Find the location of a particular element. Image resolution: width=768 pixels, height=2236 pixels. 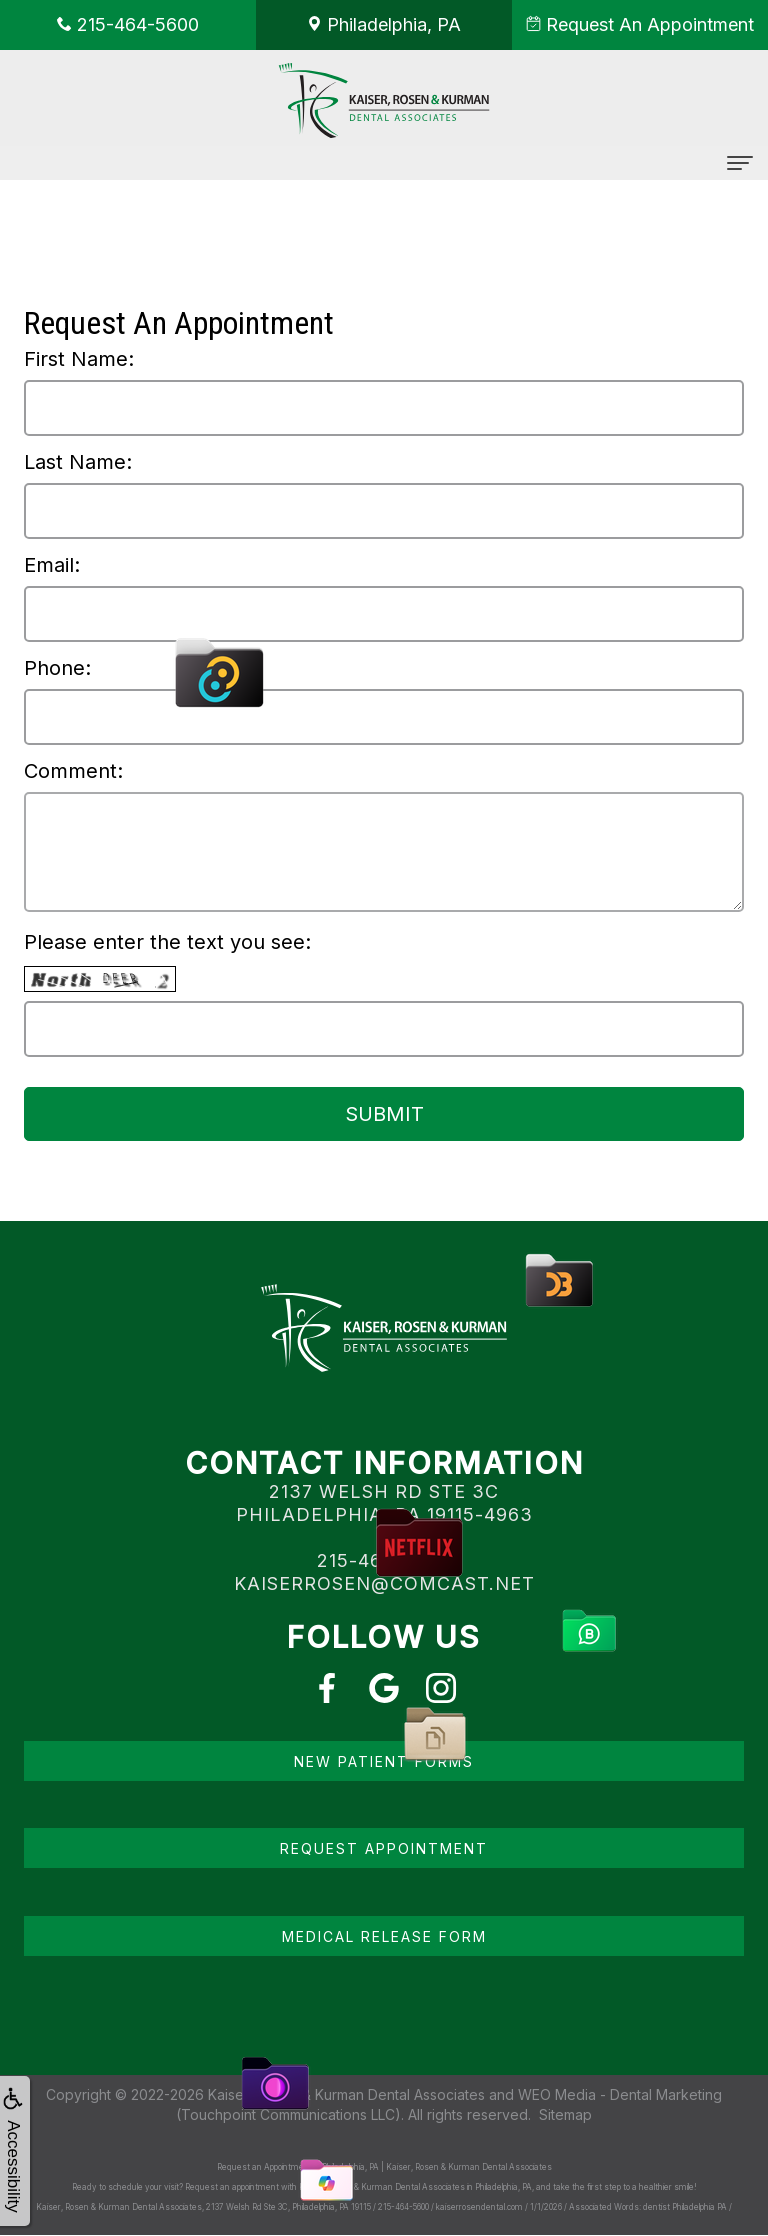

open tauri project folder is located at coordinates (219, 675).